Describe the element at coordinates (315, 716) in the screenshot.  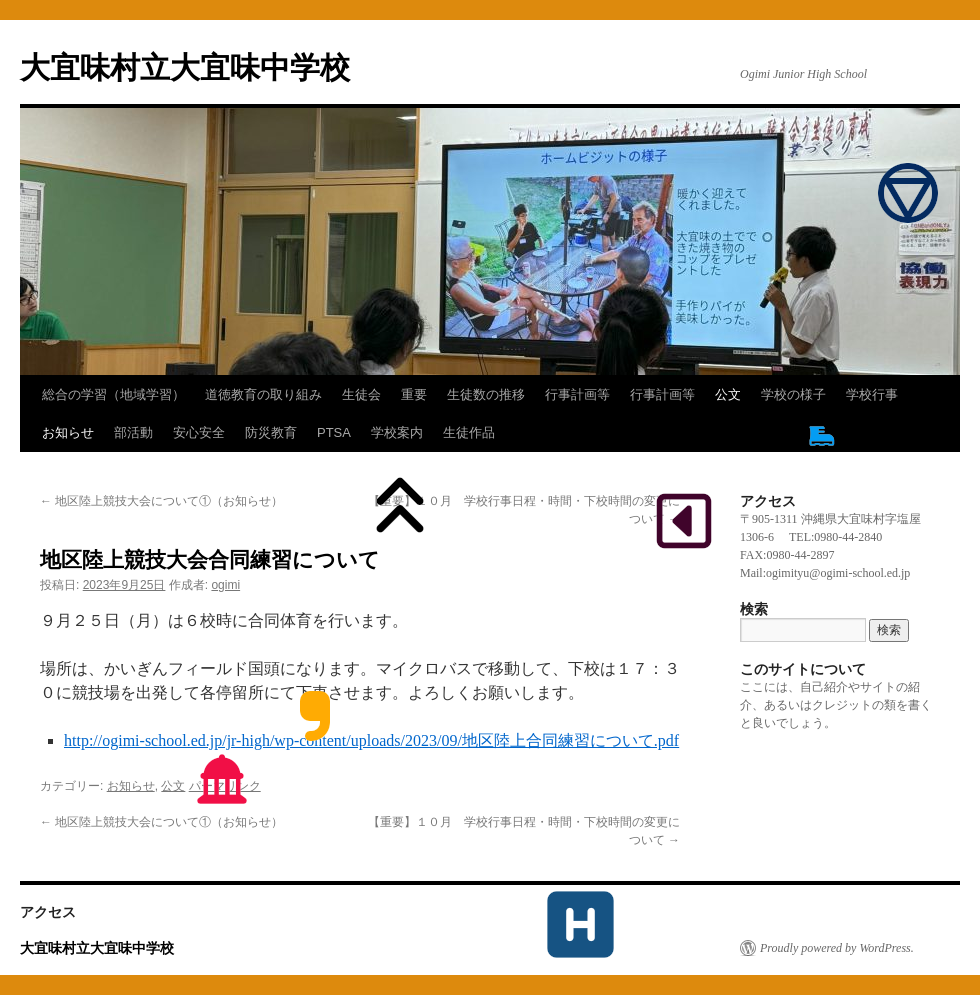
I see `insert closing single quotation mark` at that location.